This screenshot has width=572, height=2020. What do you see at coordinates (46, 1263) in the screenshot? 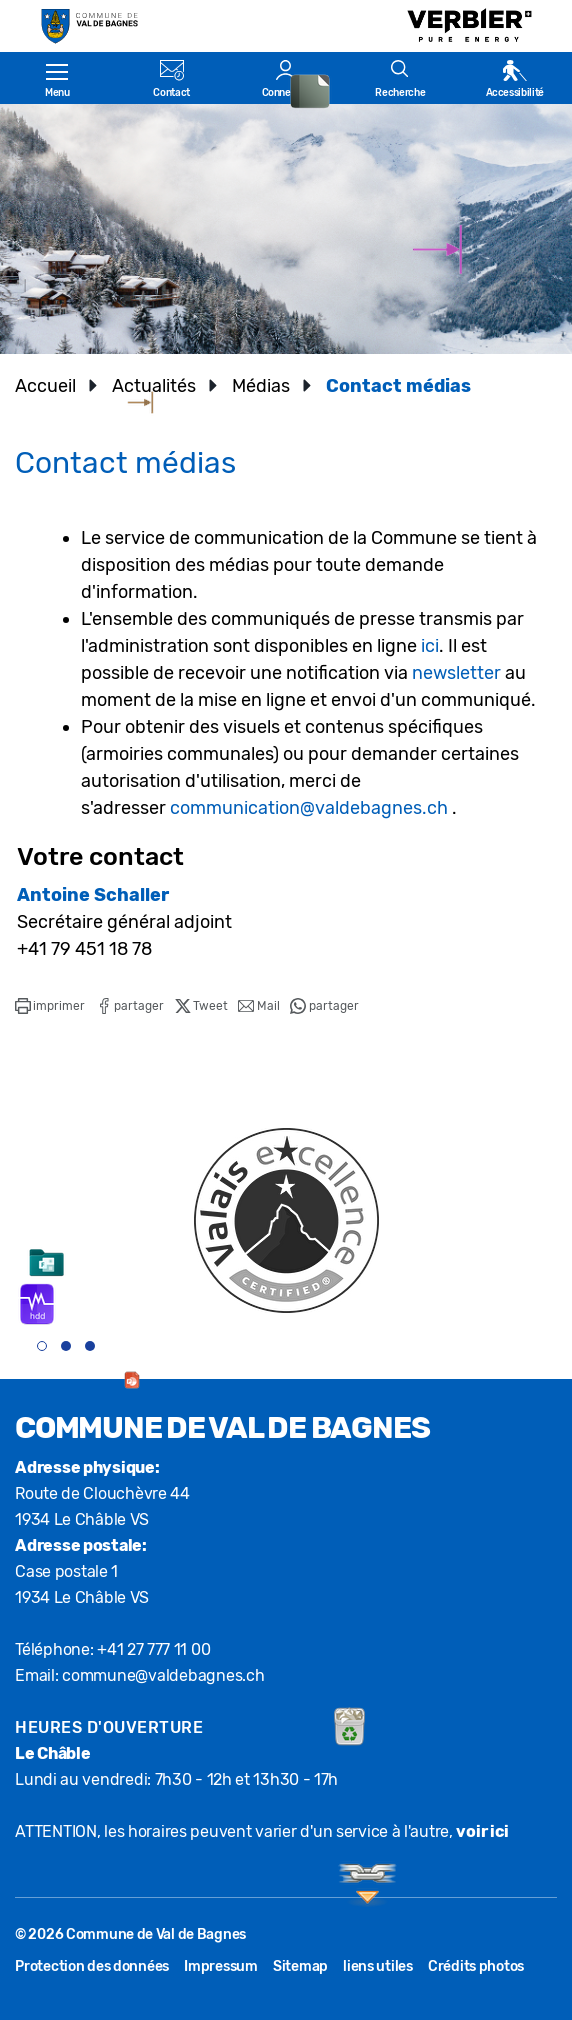
I see `open folder containing Microsoft Forms files` at bounding box center [46, 1263].